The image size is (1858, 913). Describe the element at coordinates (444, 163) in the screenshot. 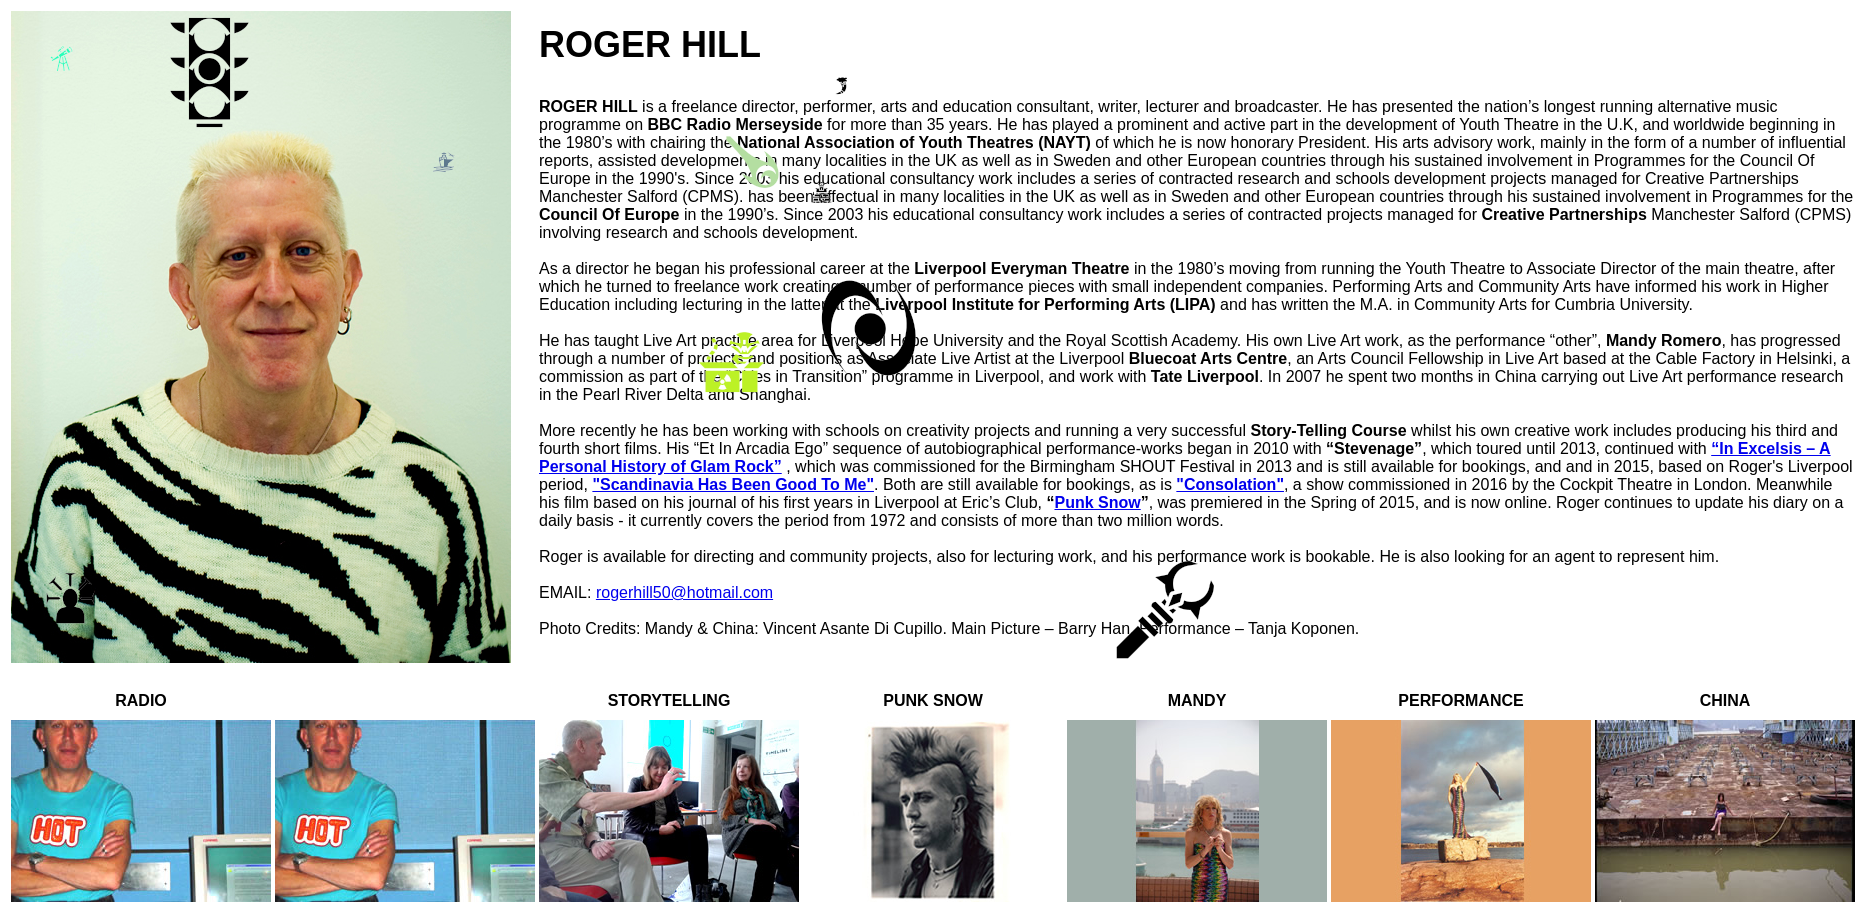

I see `aircraft carrier unit in a strategy game` at that location.